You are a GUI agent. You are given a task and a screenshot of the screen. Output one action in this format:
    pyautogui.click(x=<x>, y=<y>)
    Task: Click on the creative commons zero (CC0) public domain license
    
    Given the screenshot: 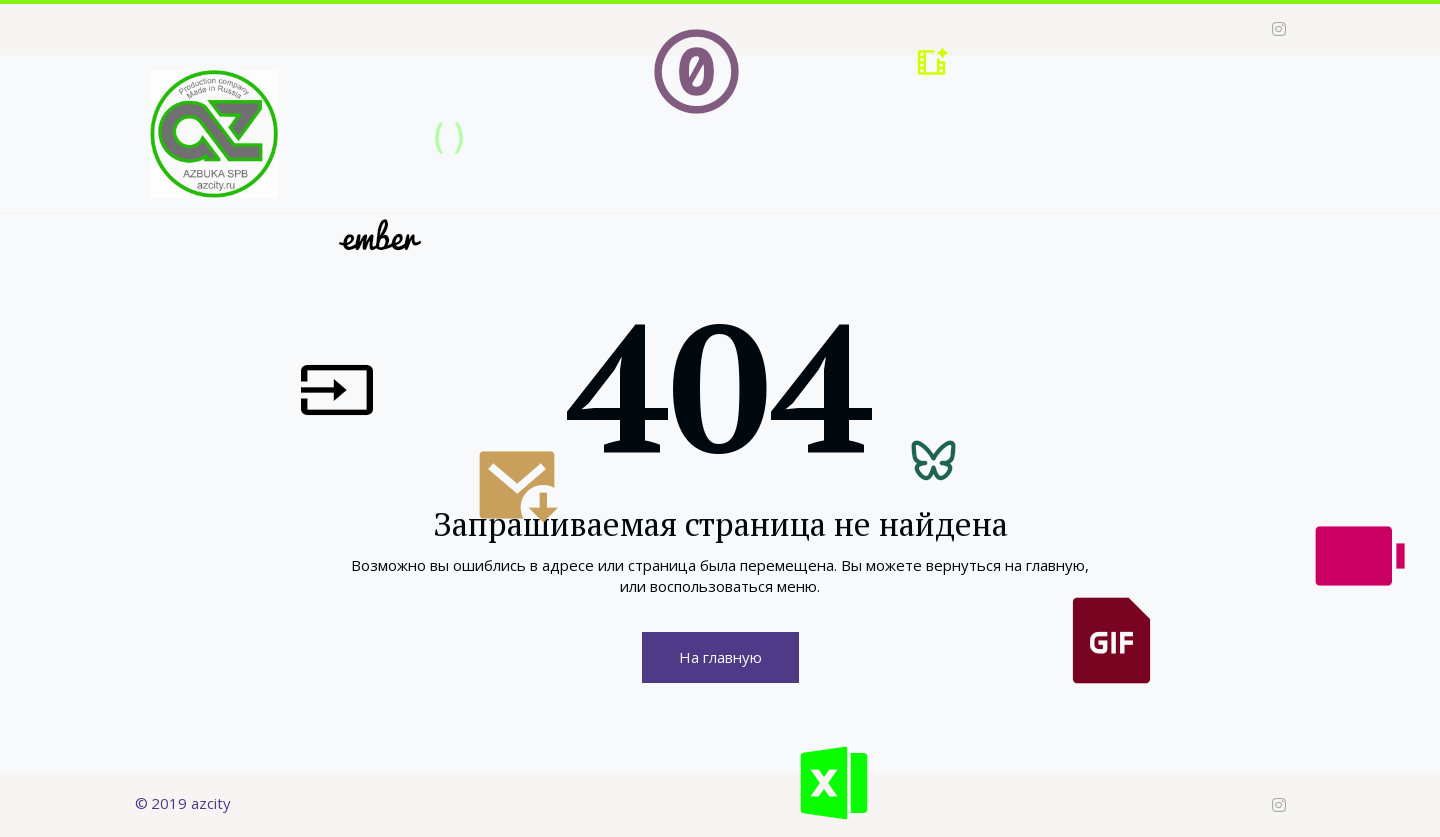 What is the action you would take?
    pyautogui.click(x=696, y=71)
    